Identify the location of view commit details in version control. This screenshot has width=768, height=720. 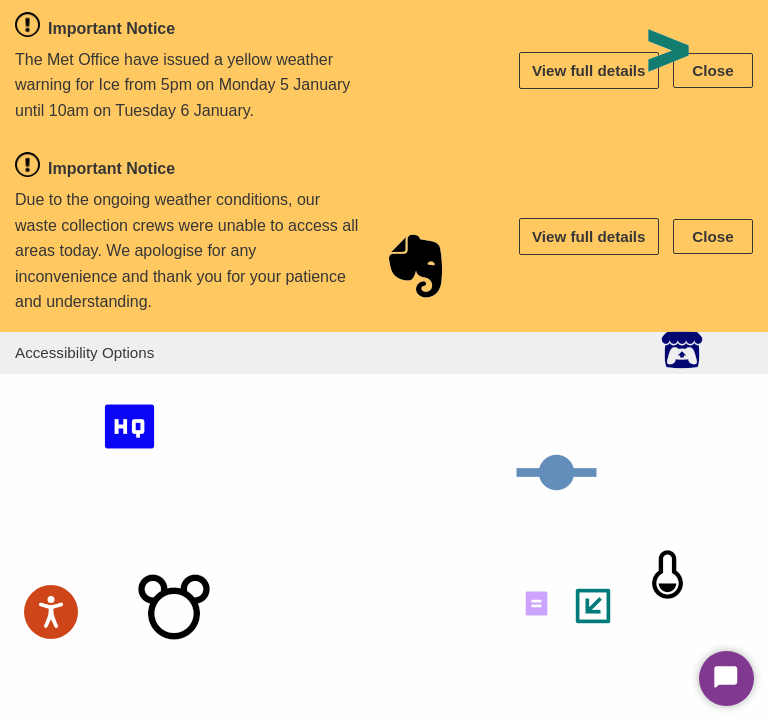
(556, 472).